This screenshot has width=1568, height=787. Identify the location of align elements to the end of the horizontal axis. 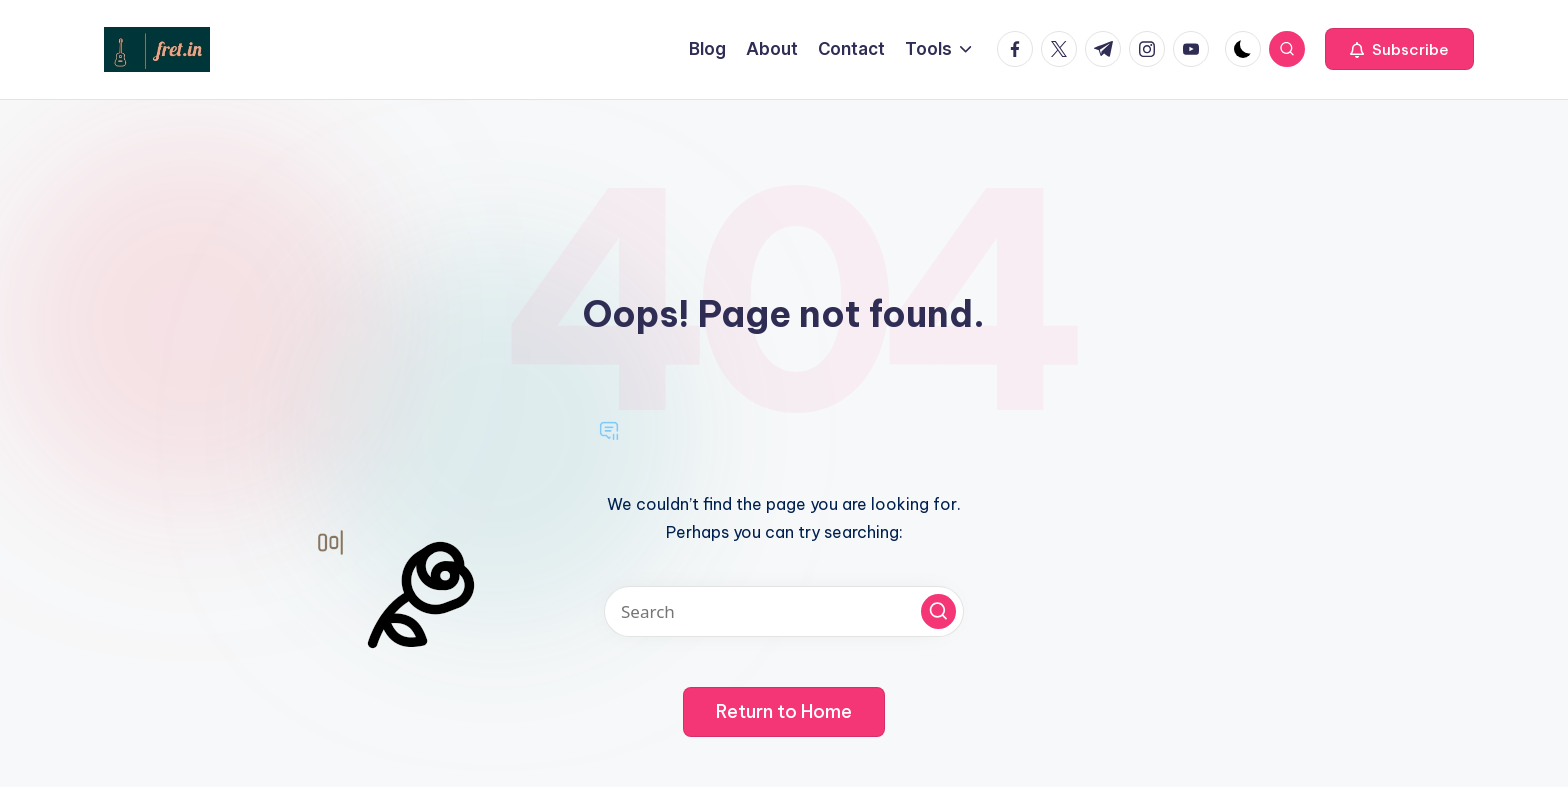
(330, 542).